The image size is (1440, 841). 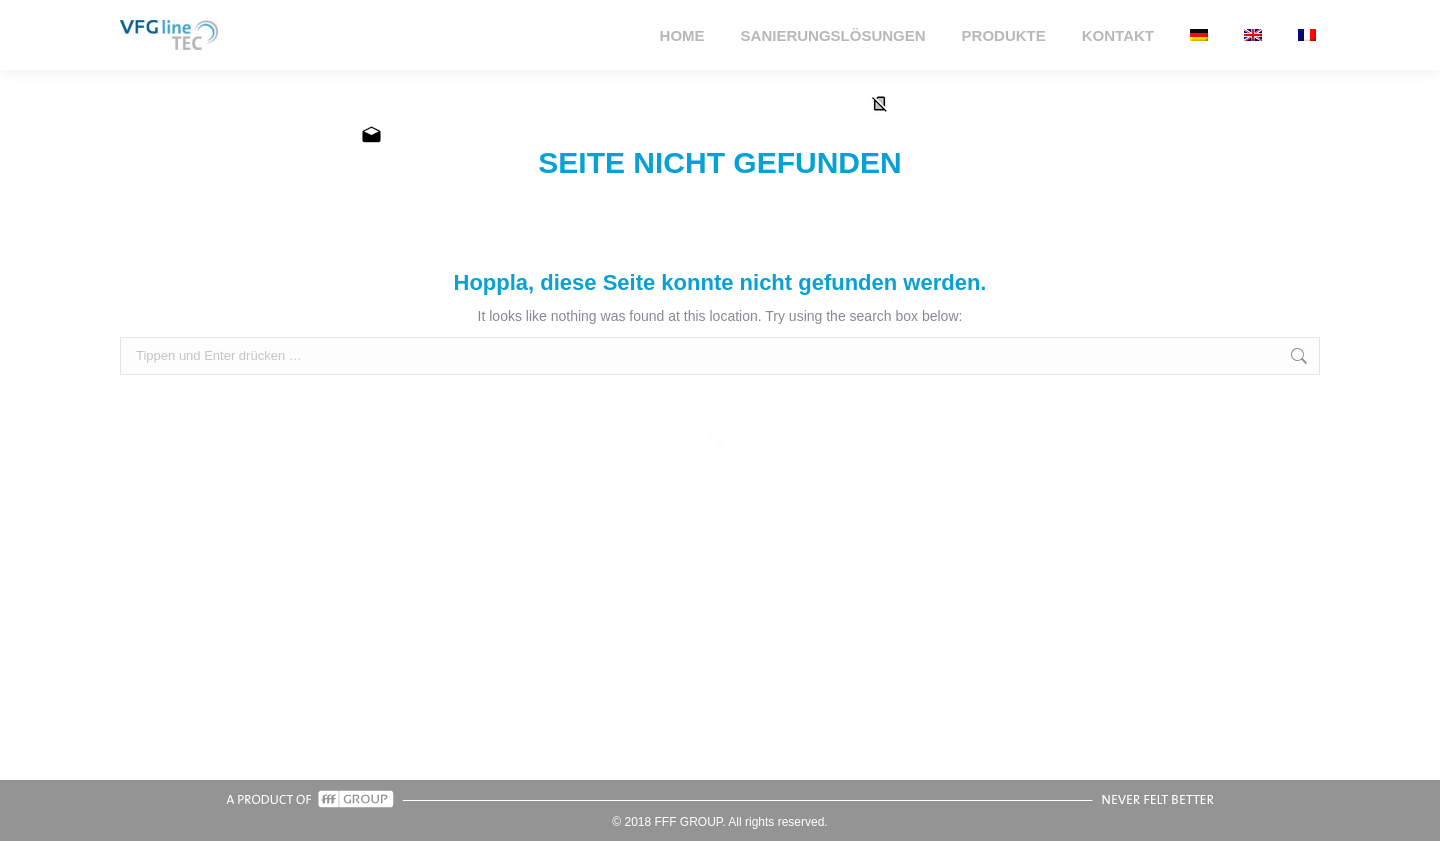 I want to click on view an opened email message, so click(x=371, y=134).